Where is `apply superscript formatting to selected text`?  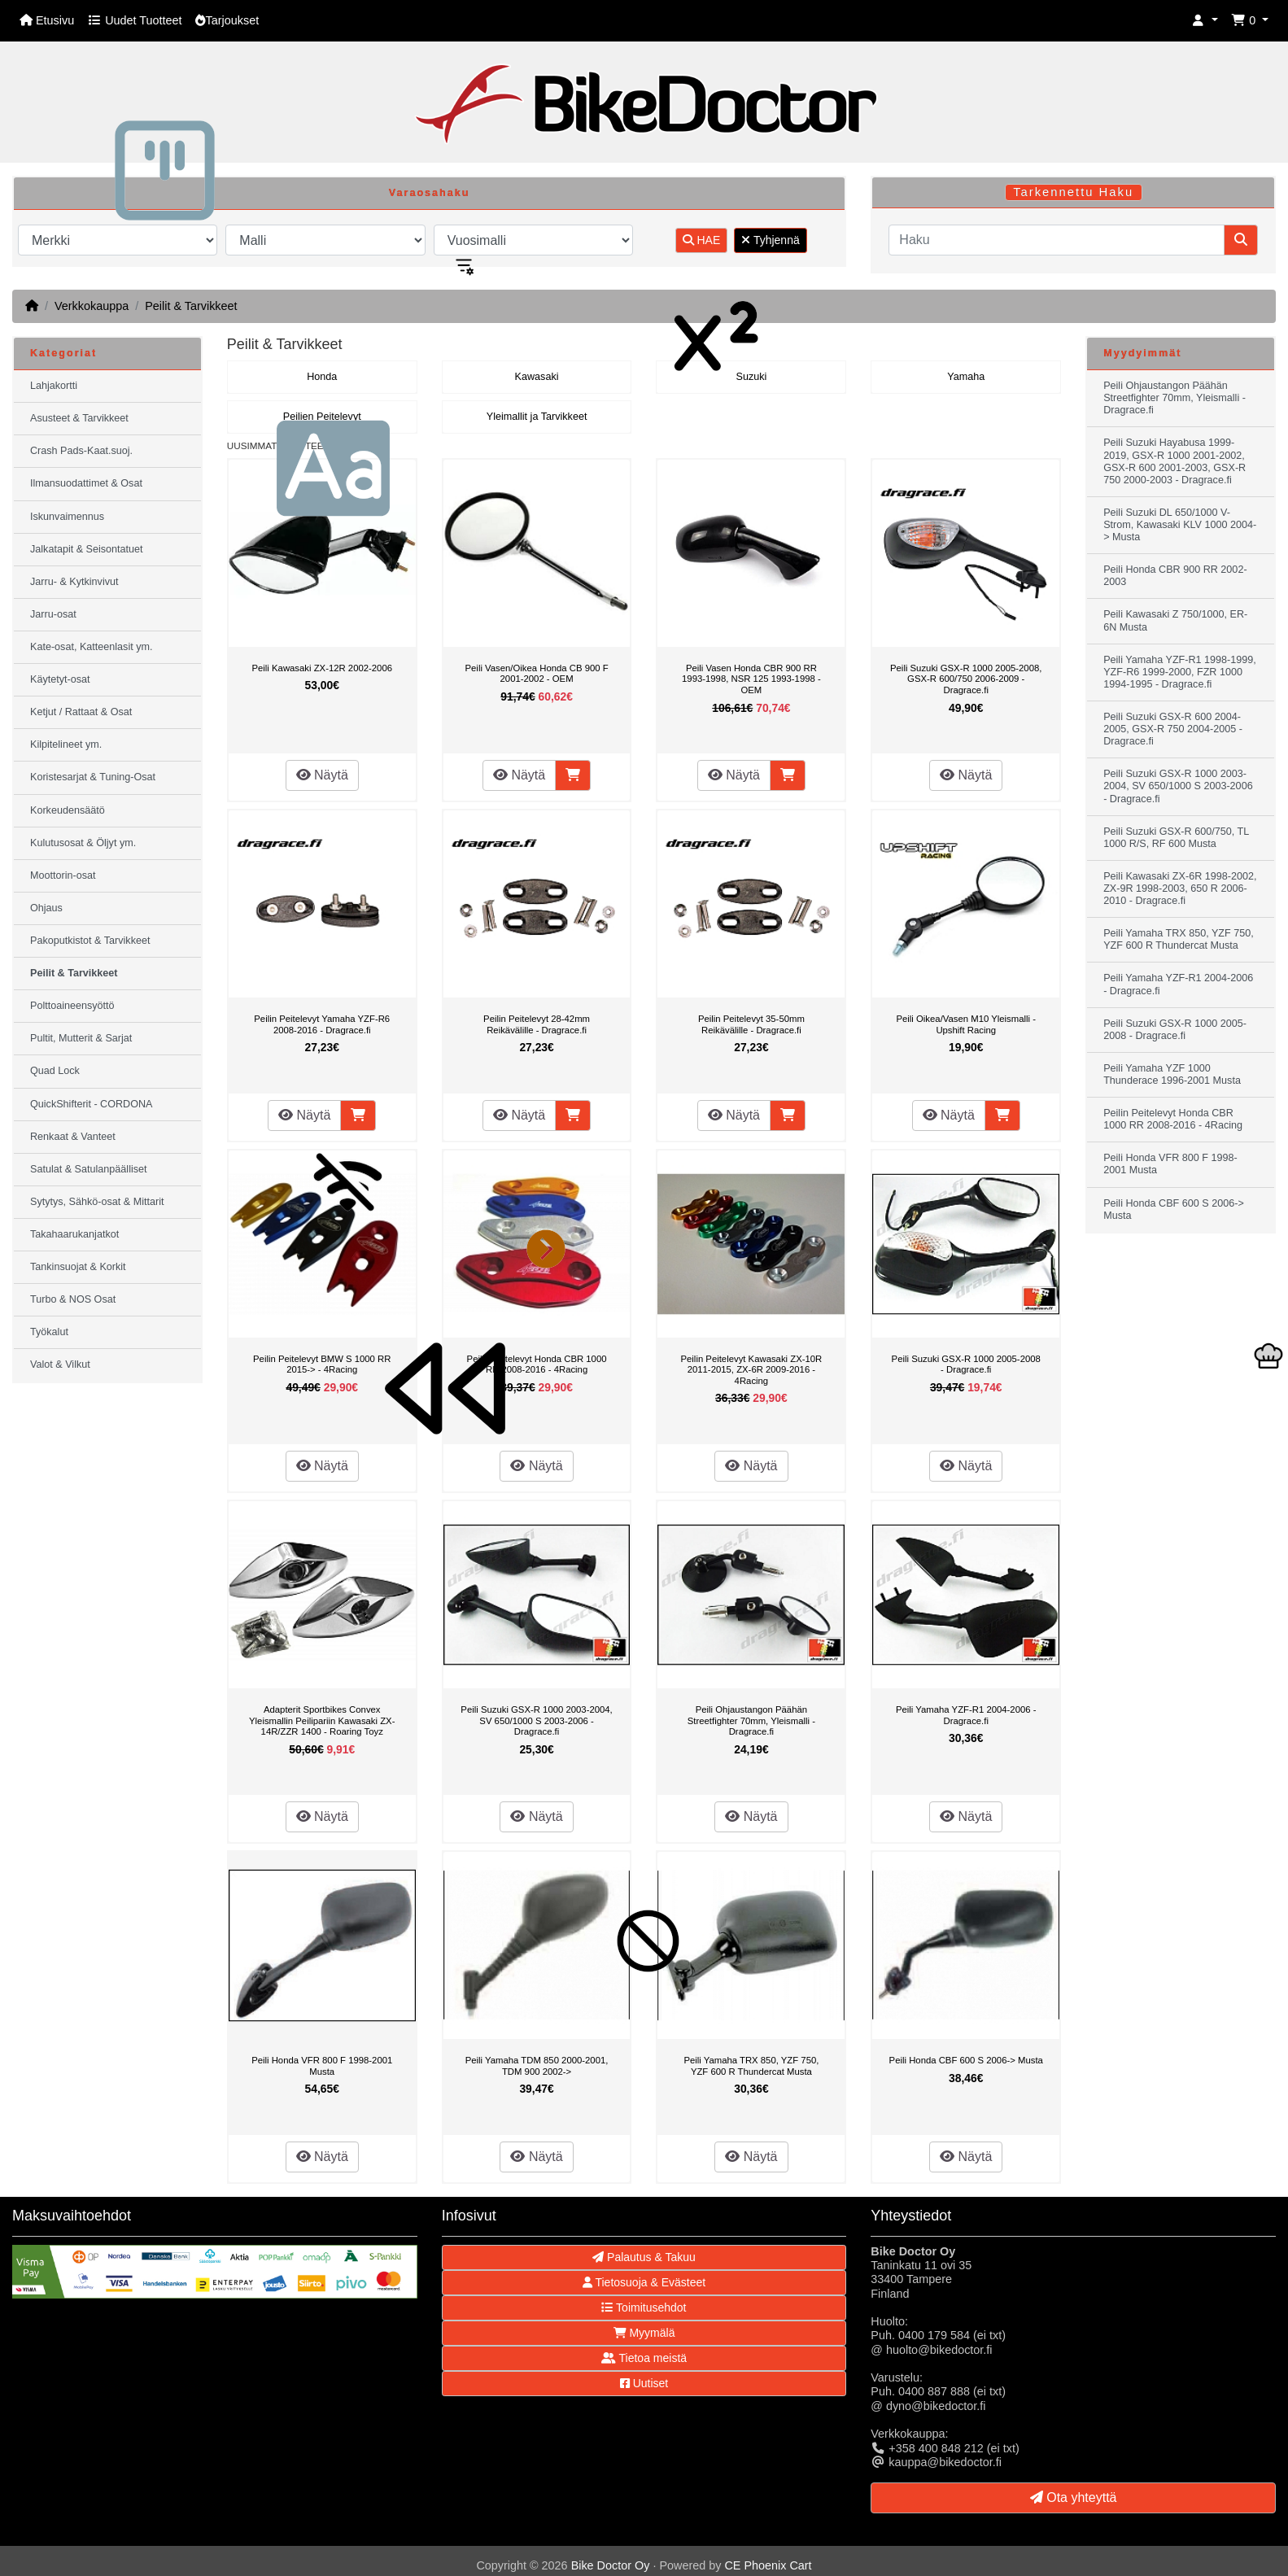
apply superscript formatting to selected text is located at coordinates (711, 343).